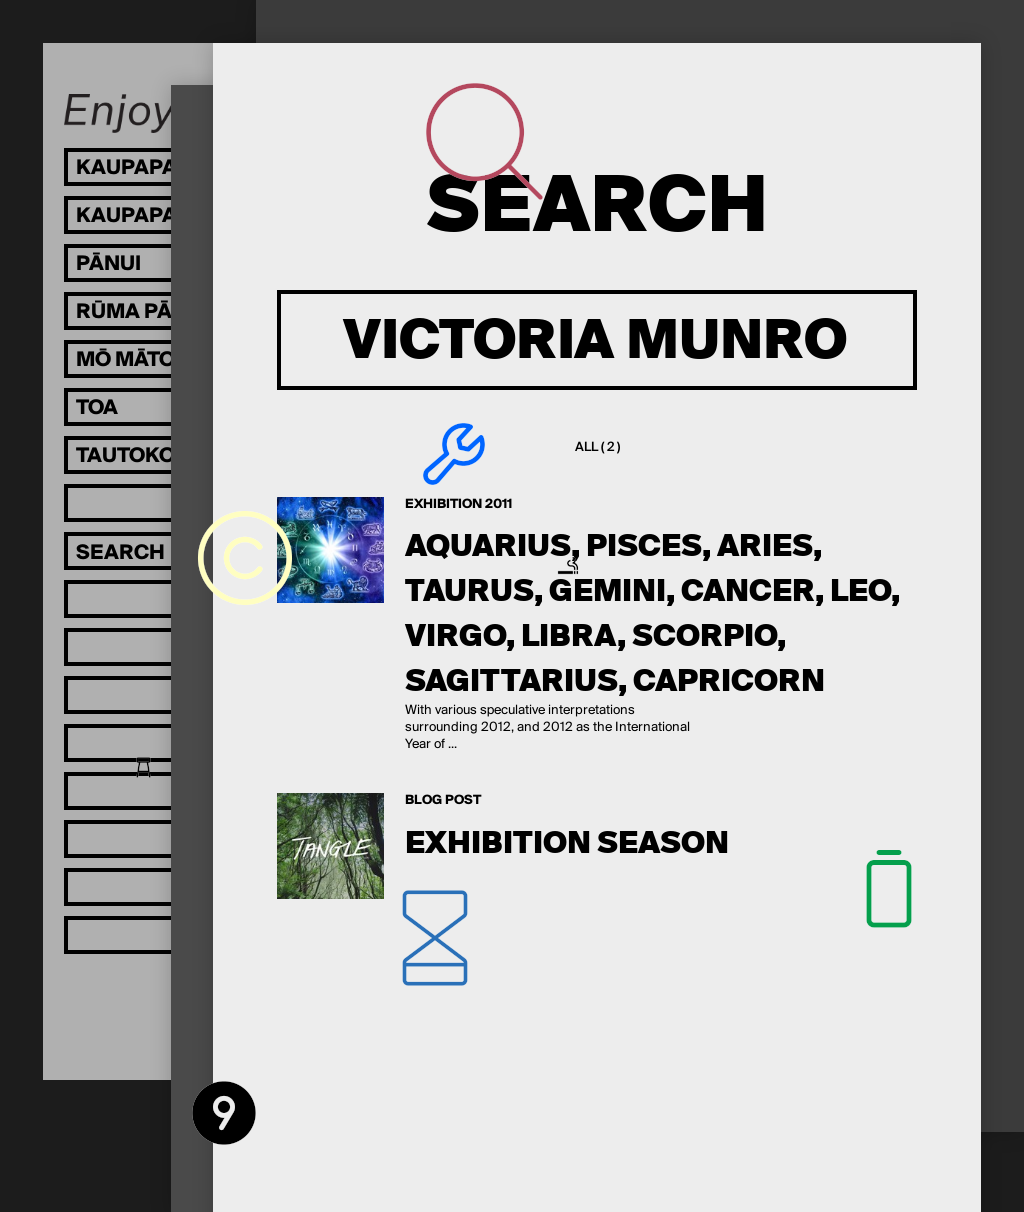 The height and width of the screenshot is (1212, 1024). I want to click on indicates a designated smoking area, so click(568, 567).